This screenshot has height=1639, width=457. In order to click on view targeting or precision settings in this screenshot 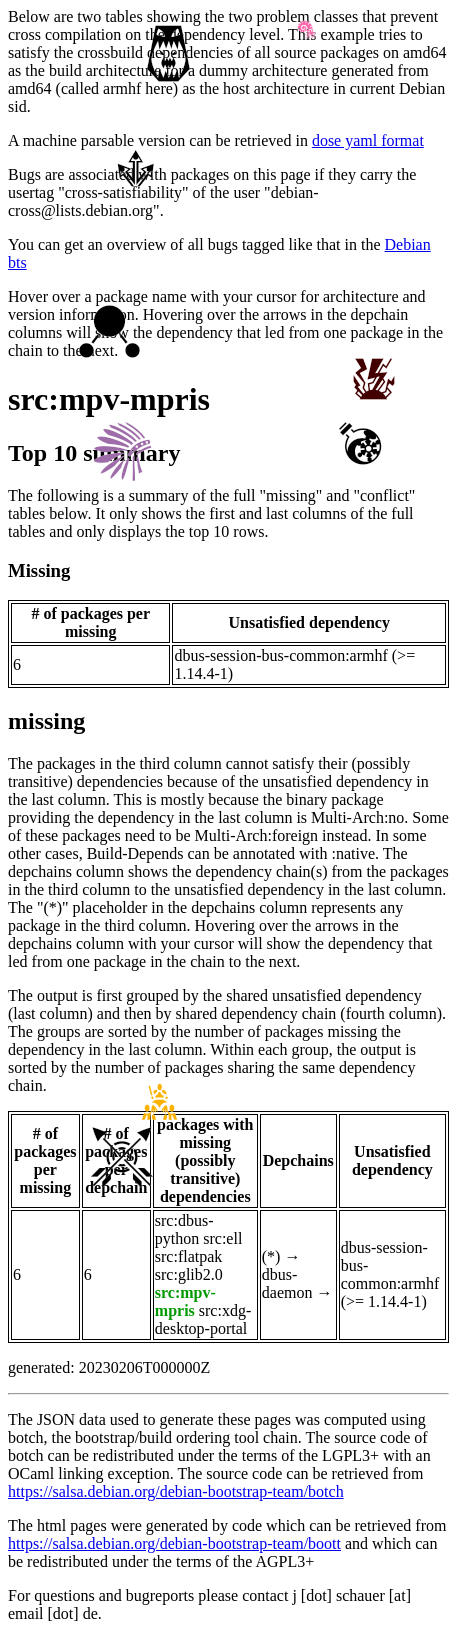, I will do `click(122, 1157)`.